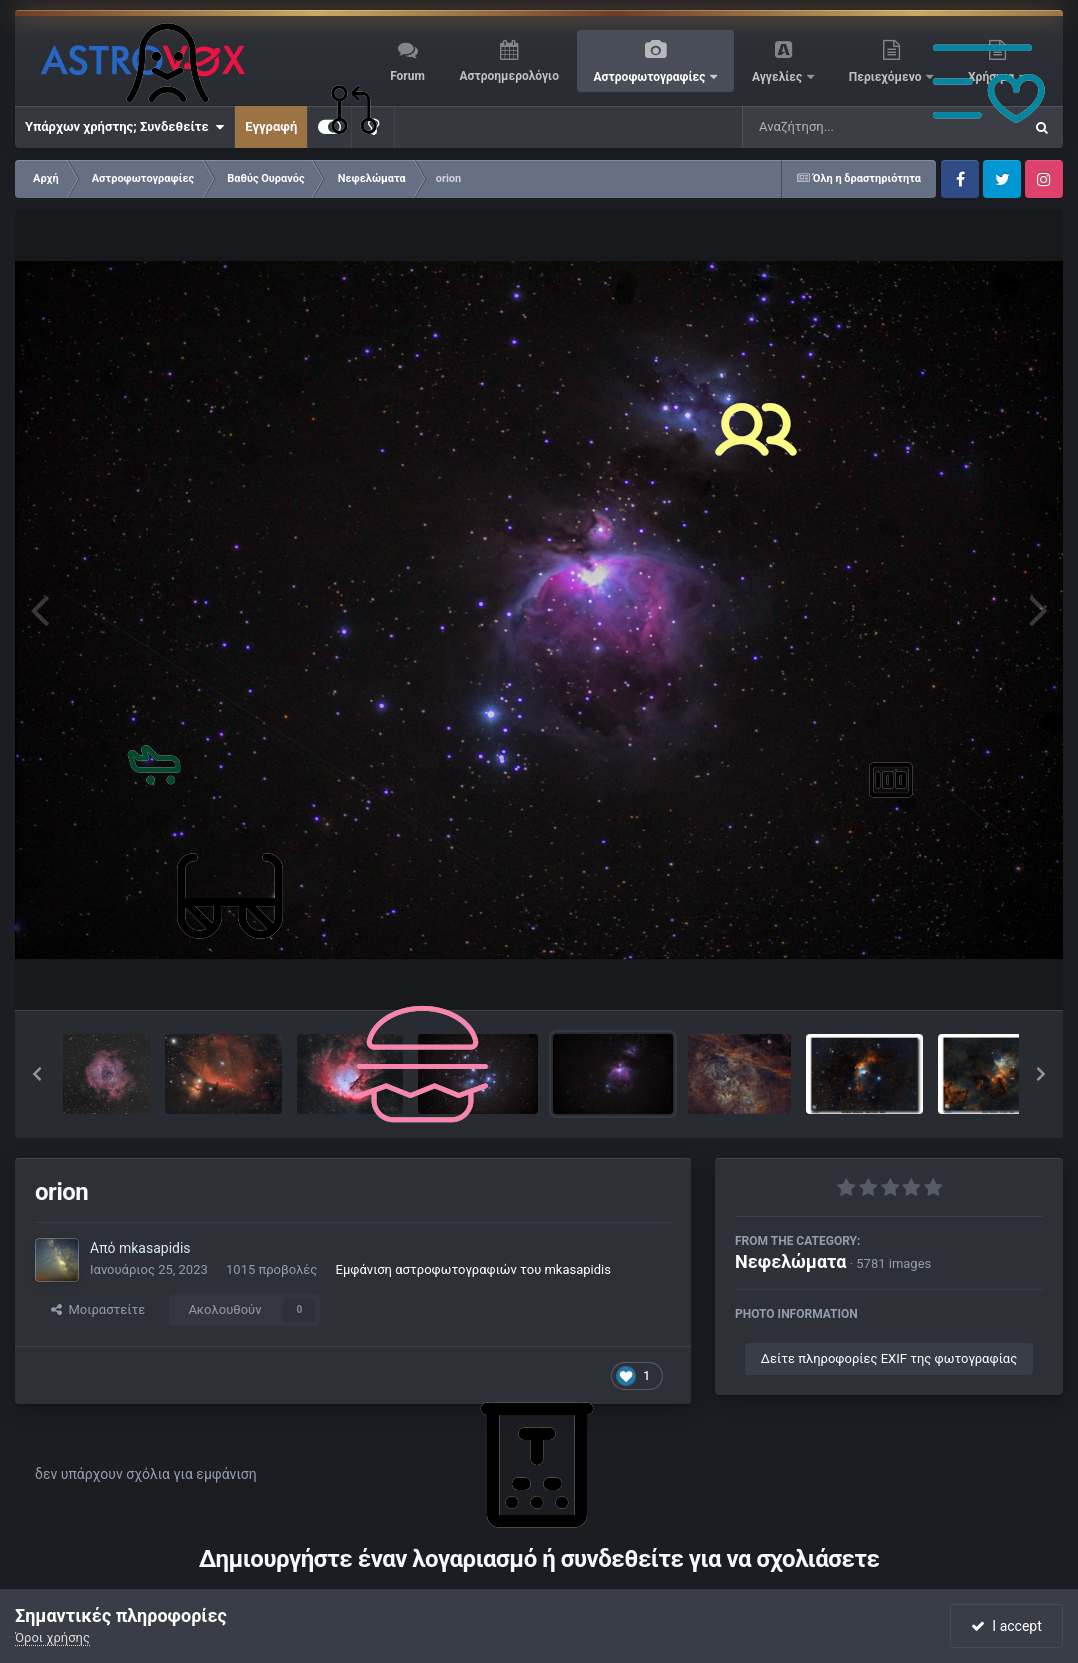  Describe the element at coordinates (230, 898) in the screenshot. I see `toggle cool or incognito mode` at that location.